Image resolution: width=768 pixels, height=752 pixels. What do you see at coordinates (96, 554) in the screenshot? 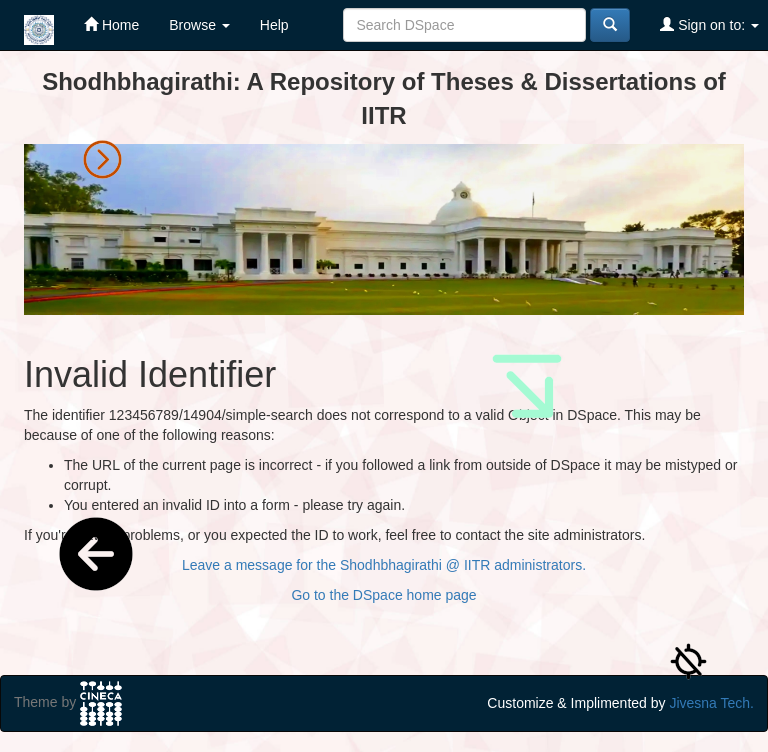
I see `go back to the previous screen` at bounding box center [96, 554].